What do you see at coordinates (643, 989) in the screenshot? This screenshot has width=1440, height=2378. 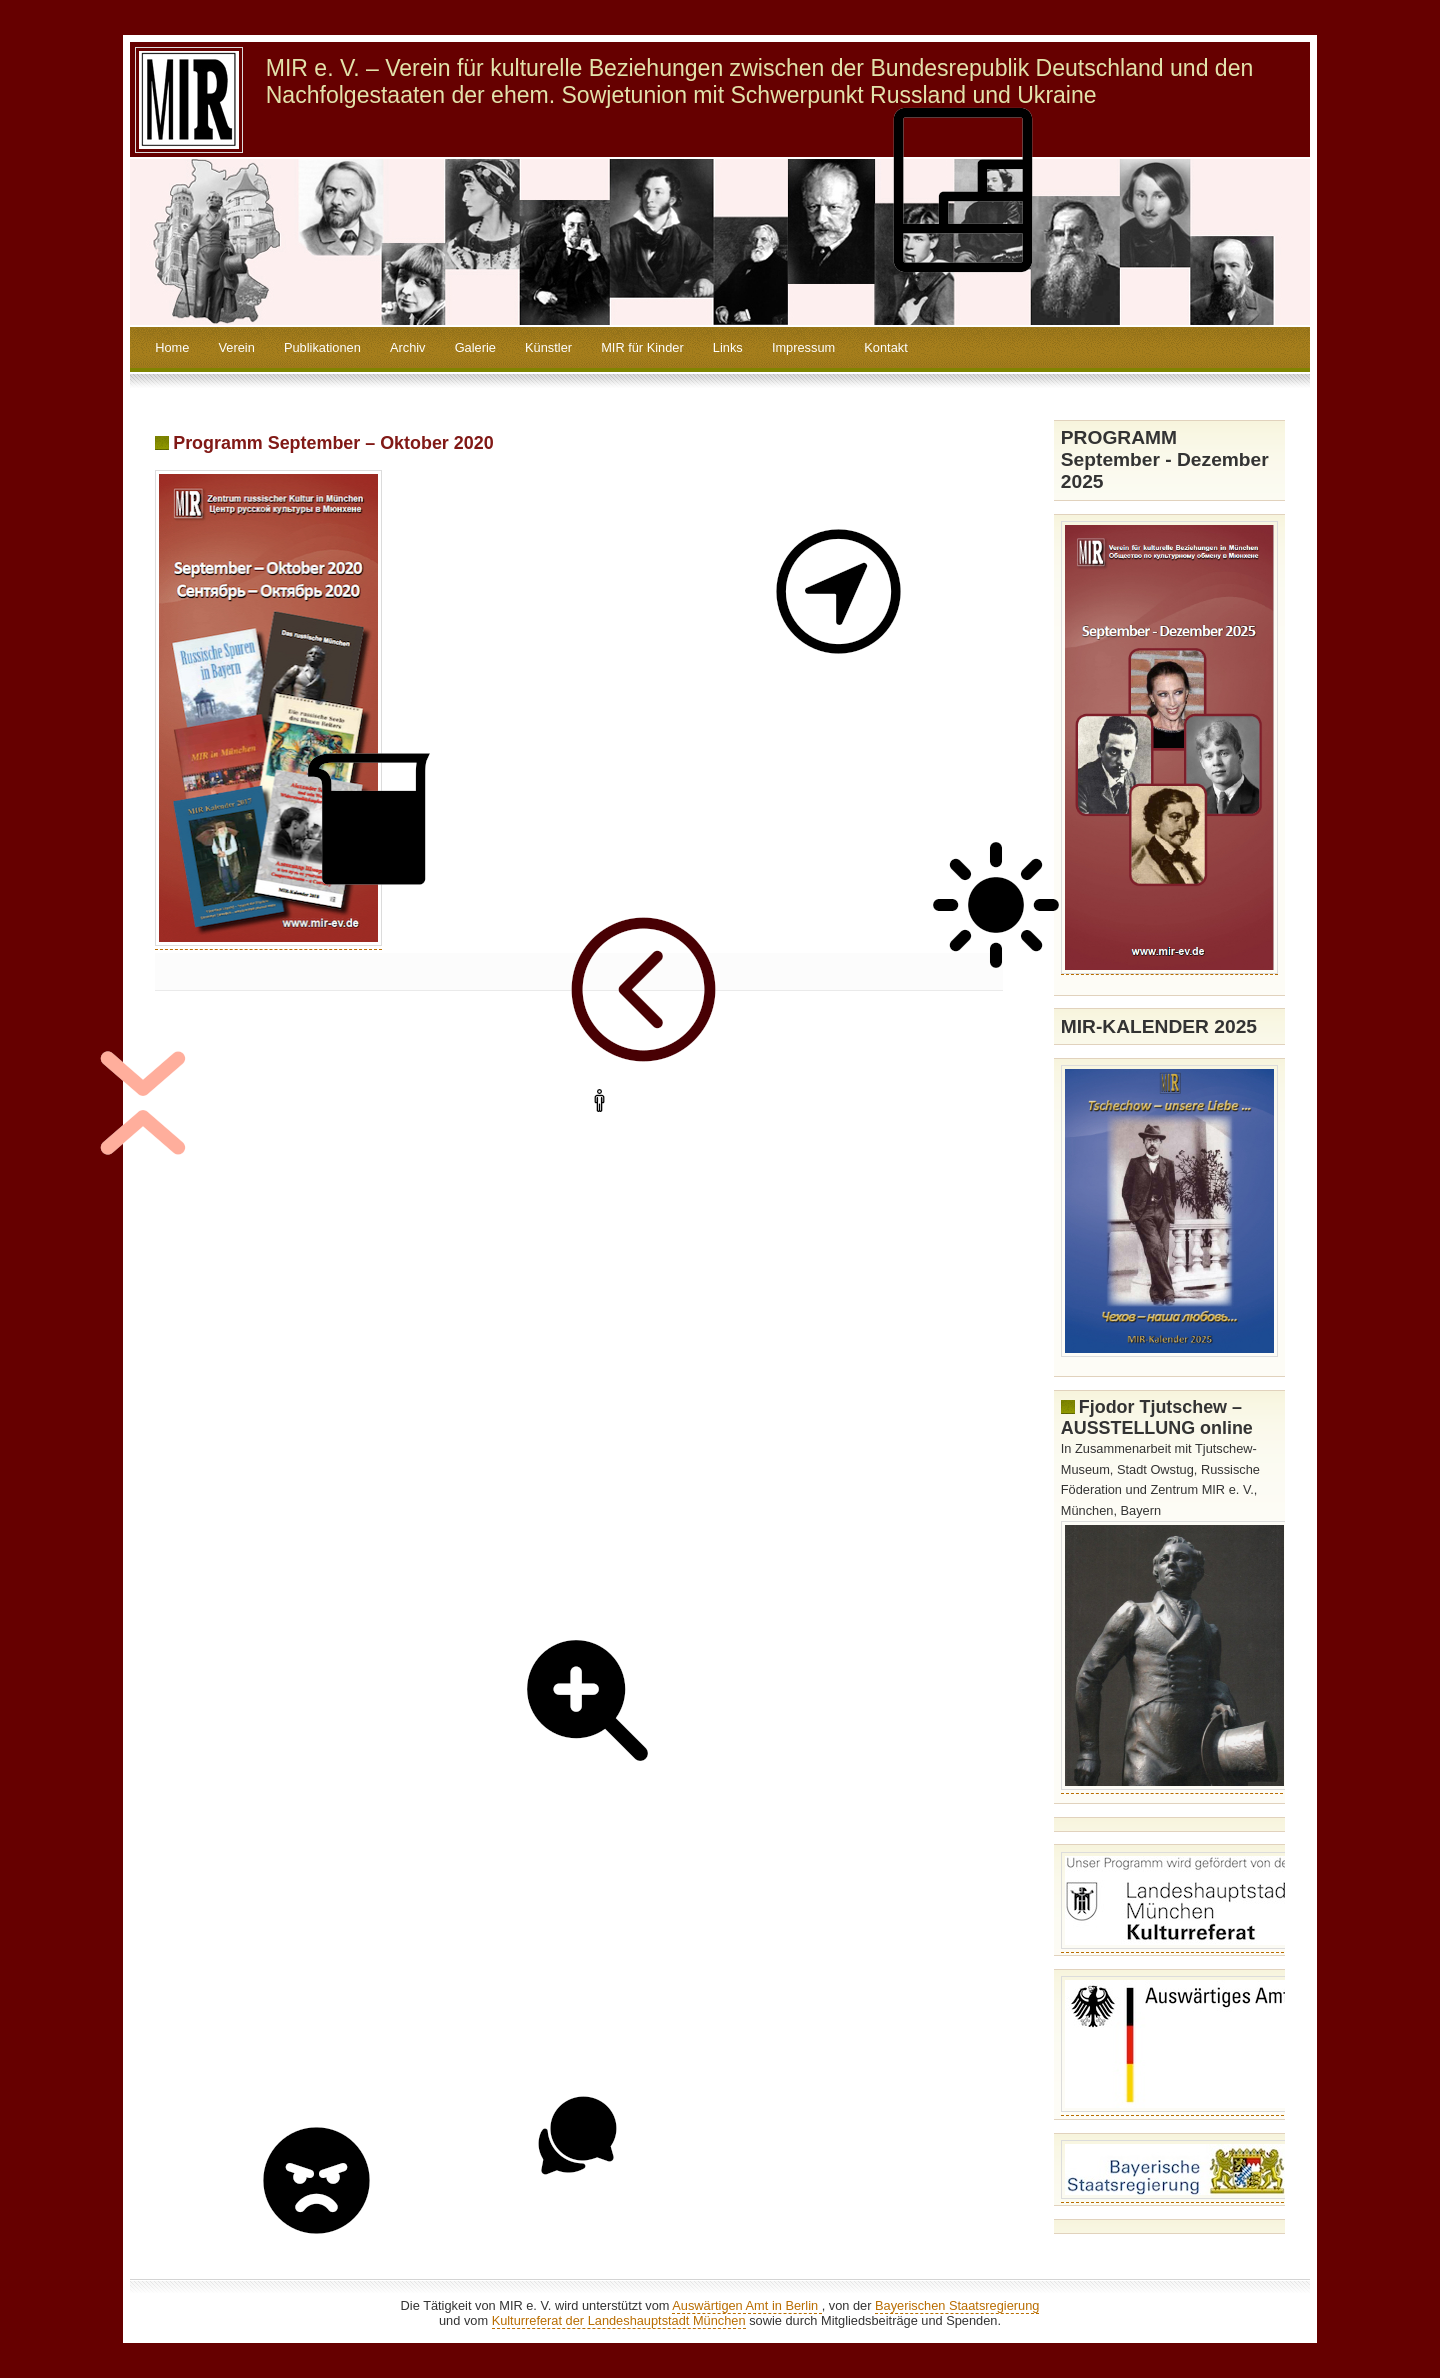 I see `go back to the previous screen` at bounding box center [643, 989].